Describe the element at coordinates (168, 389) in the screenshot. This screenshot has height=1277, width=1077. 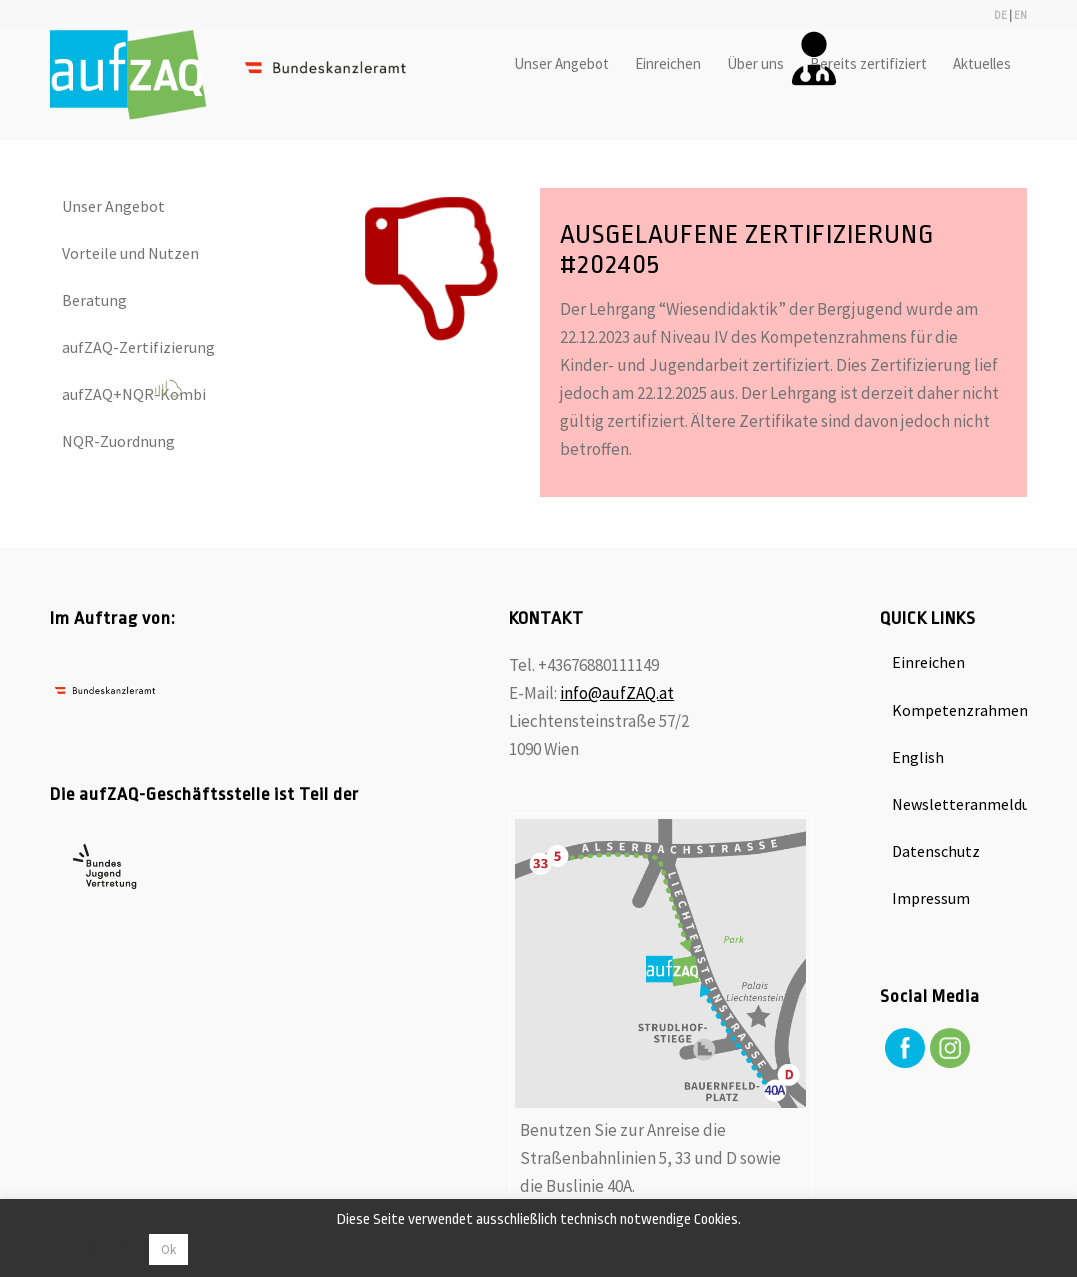
I see `open soundcloud app` at that location.